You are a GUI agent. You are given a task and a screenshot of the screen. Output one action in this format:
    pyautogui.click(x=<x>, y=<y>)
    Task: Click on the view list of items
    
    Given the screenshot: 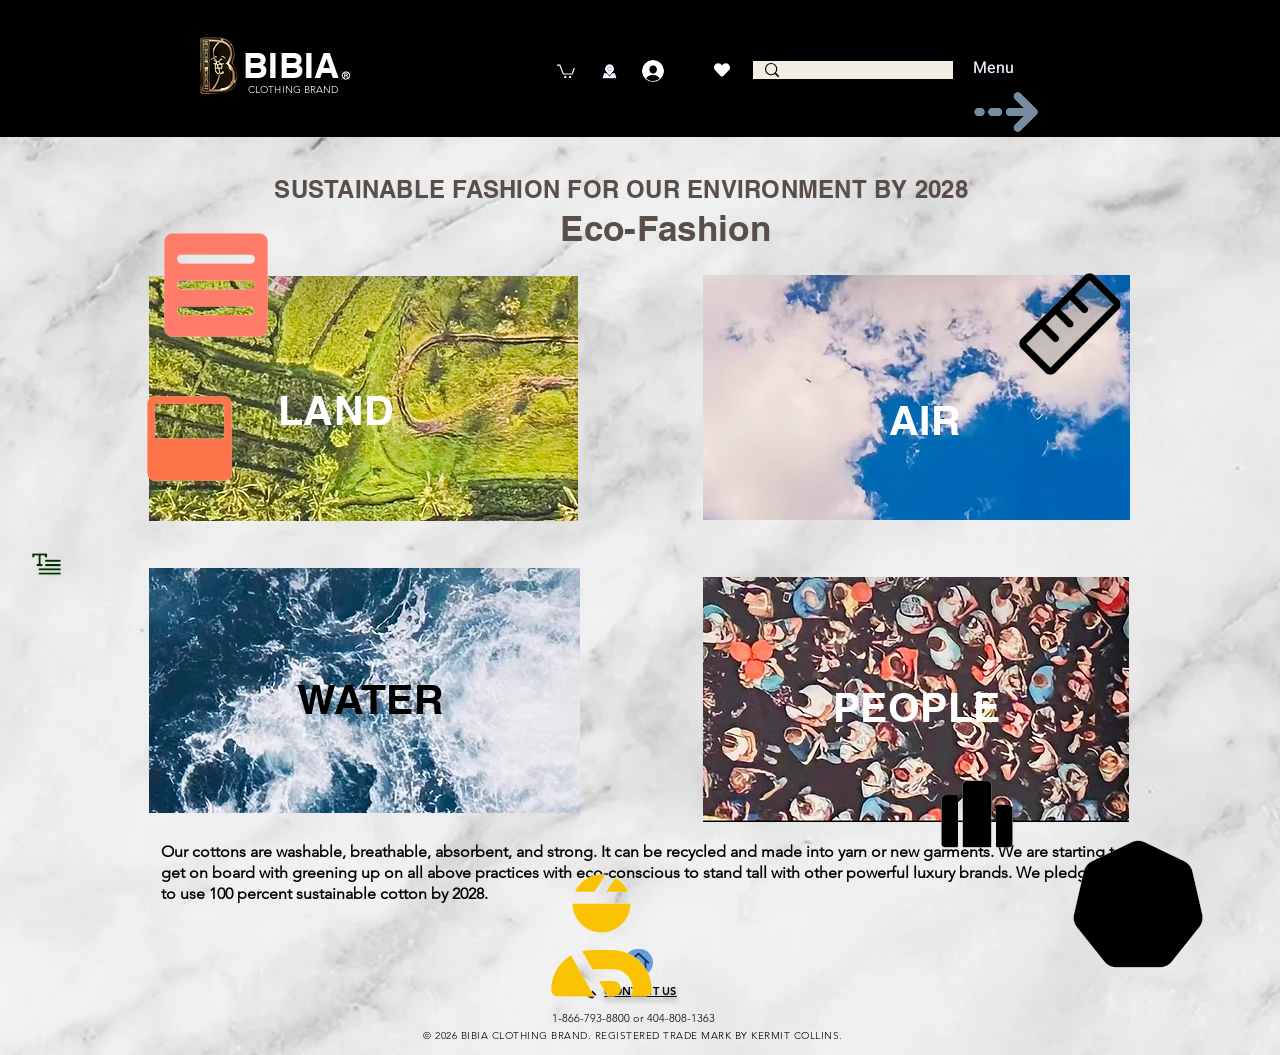 What is the action you would take?
    pyautogui.click(x=216, y=285)
    